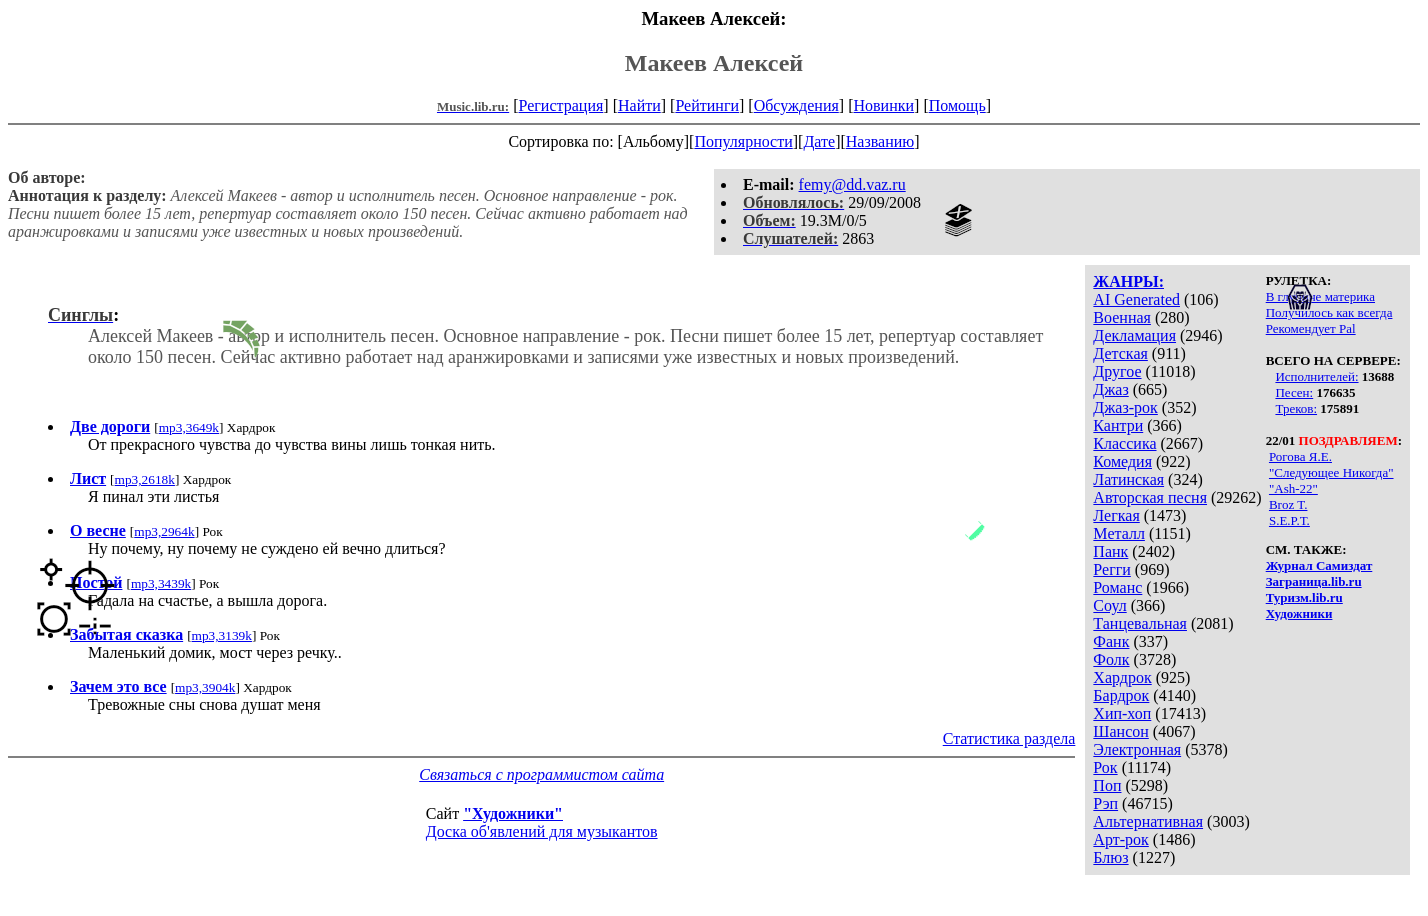  I want to click on vampire character or enemy type in a game, so click(1300, 297).